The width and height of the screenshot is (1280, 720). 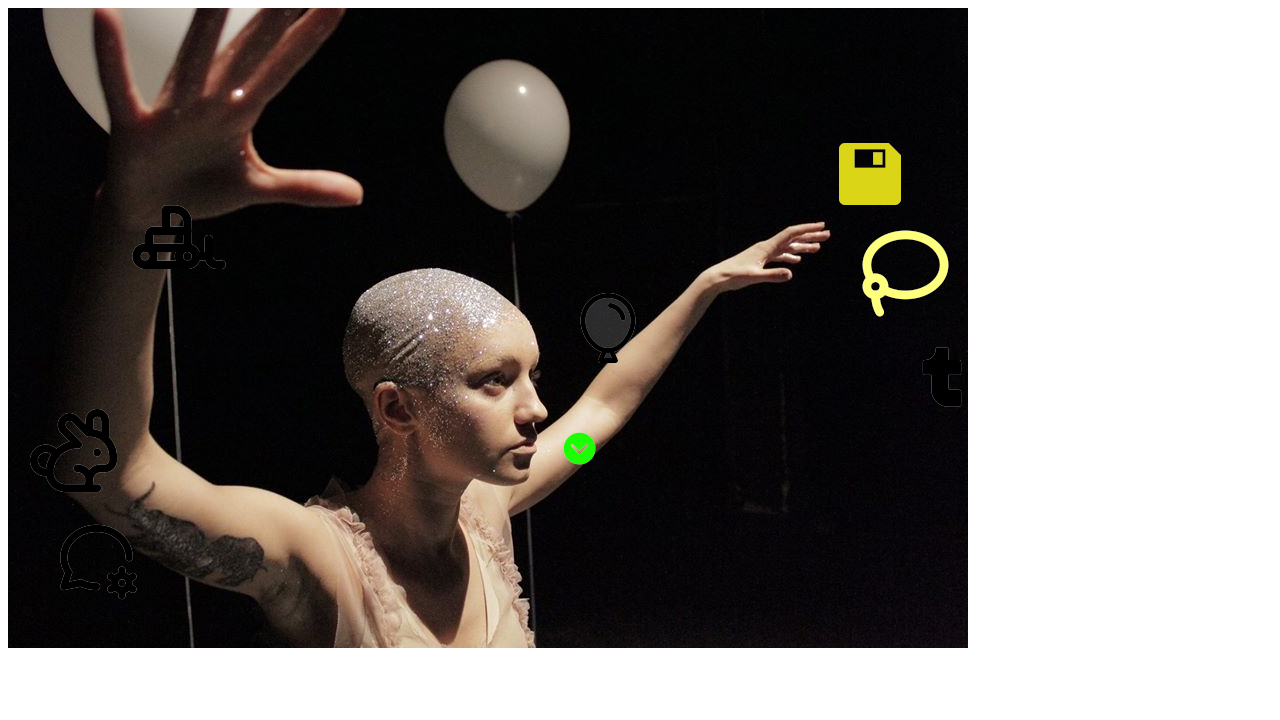 I want to click on indicates fast or quick mode, so click(x=73, y=452).